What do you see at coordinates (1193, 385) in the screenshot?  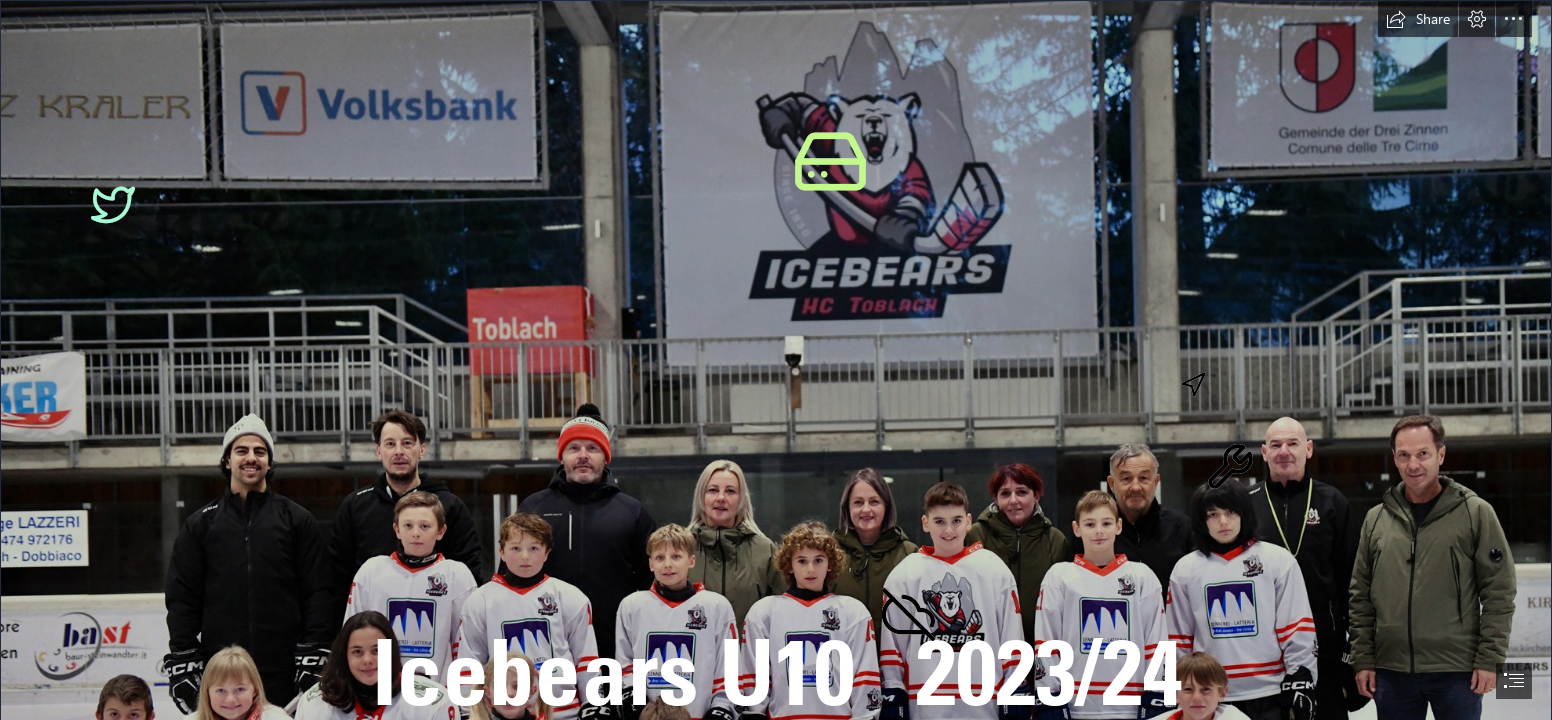 I see `access navigation or directions` at bounding box center [1193, 385].